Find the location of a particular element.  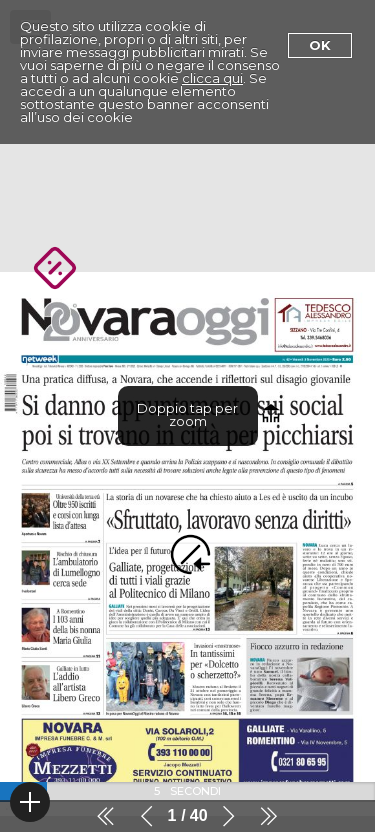

view discount or promotional offer is located at coordinates (55, 268).